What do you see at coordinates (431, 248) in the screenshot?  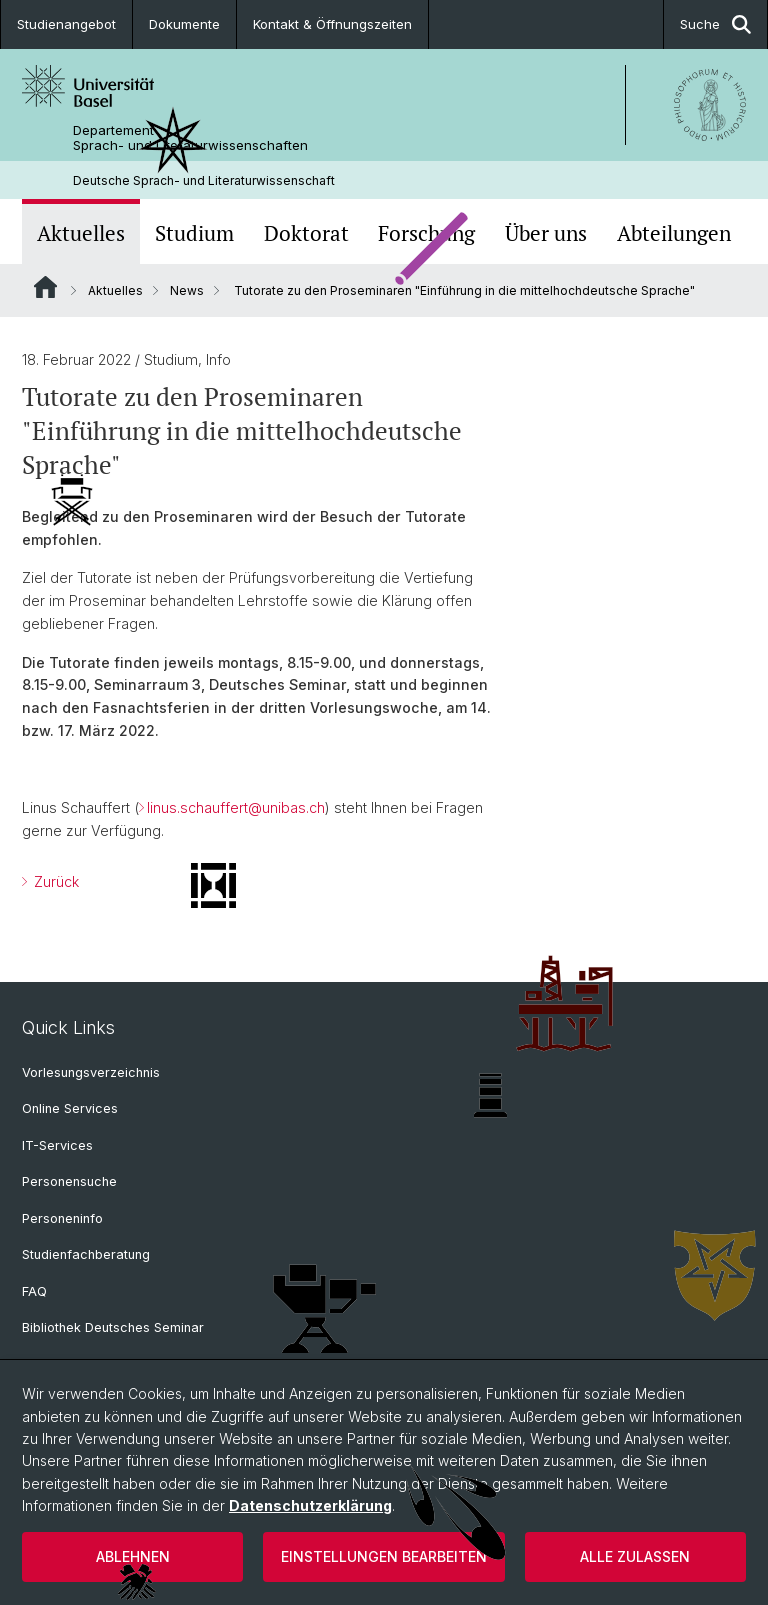 I see `place a straight pipe segment` at bounding box center [431, 248].